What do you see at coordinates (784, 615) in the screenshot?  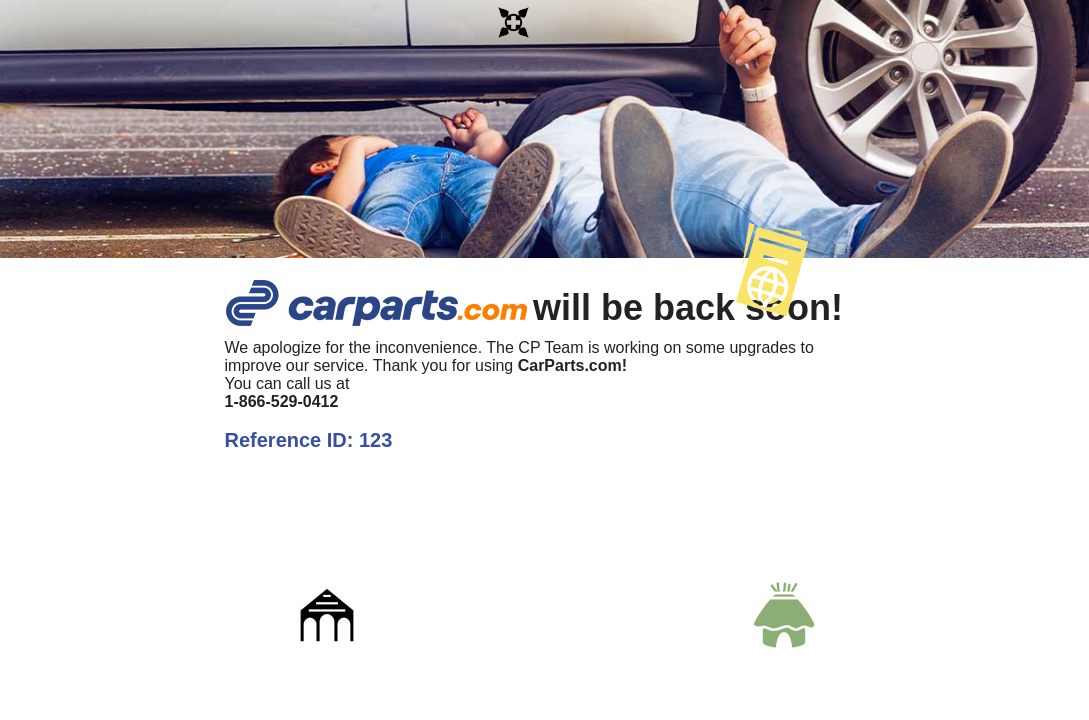 I see `select a hut or shelter in-game` at bounding box center [784, 615].